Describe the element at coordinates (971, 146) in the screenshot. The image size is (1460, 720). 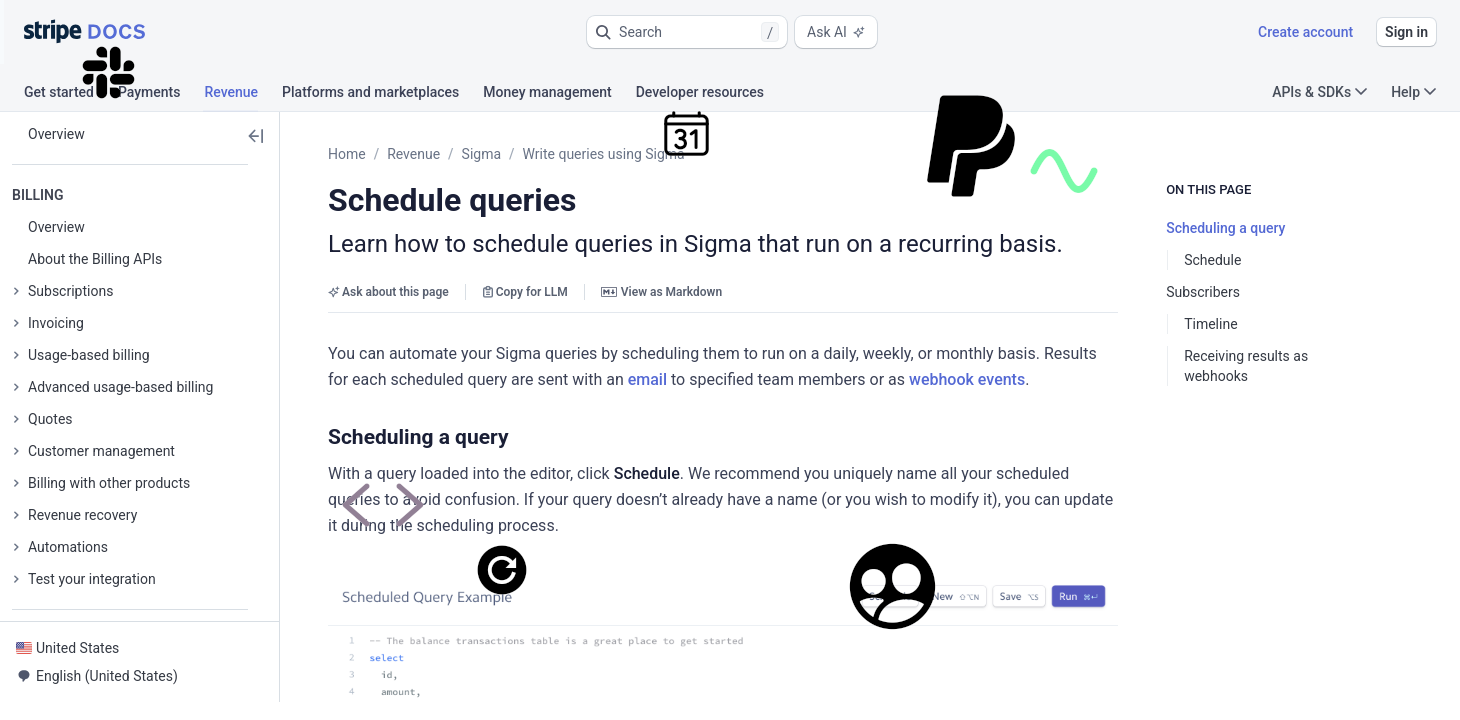
I see `pay with PayPal` at that location.